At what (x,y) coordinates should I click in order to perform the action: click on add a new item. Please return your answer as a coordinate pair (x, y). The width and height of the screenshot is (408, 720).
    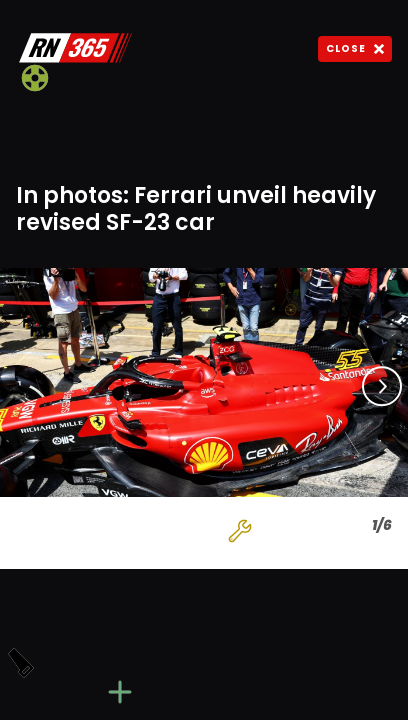
    Looking at the image, I should click on (120, 692).